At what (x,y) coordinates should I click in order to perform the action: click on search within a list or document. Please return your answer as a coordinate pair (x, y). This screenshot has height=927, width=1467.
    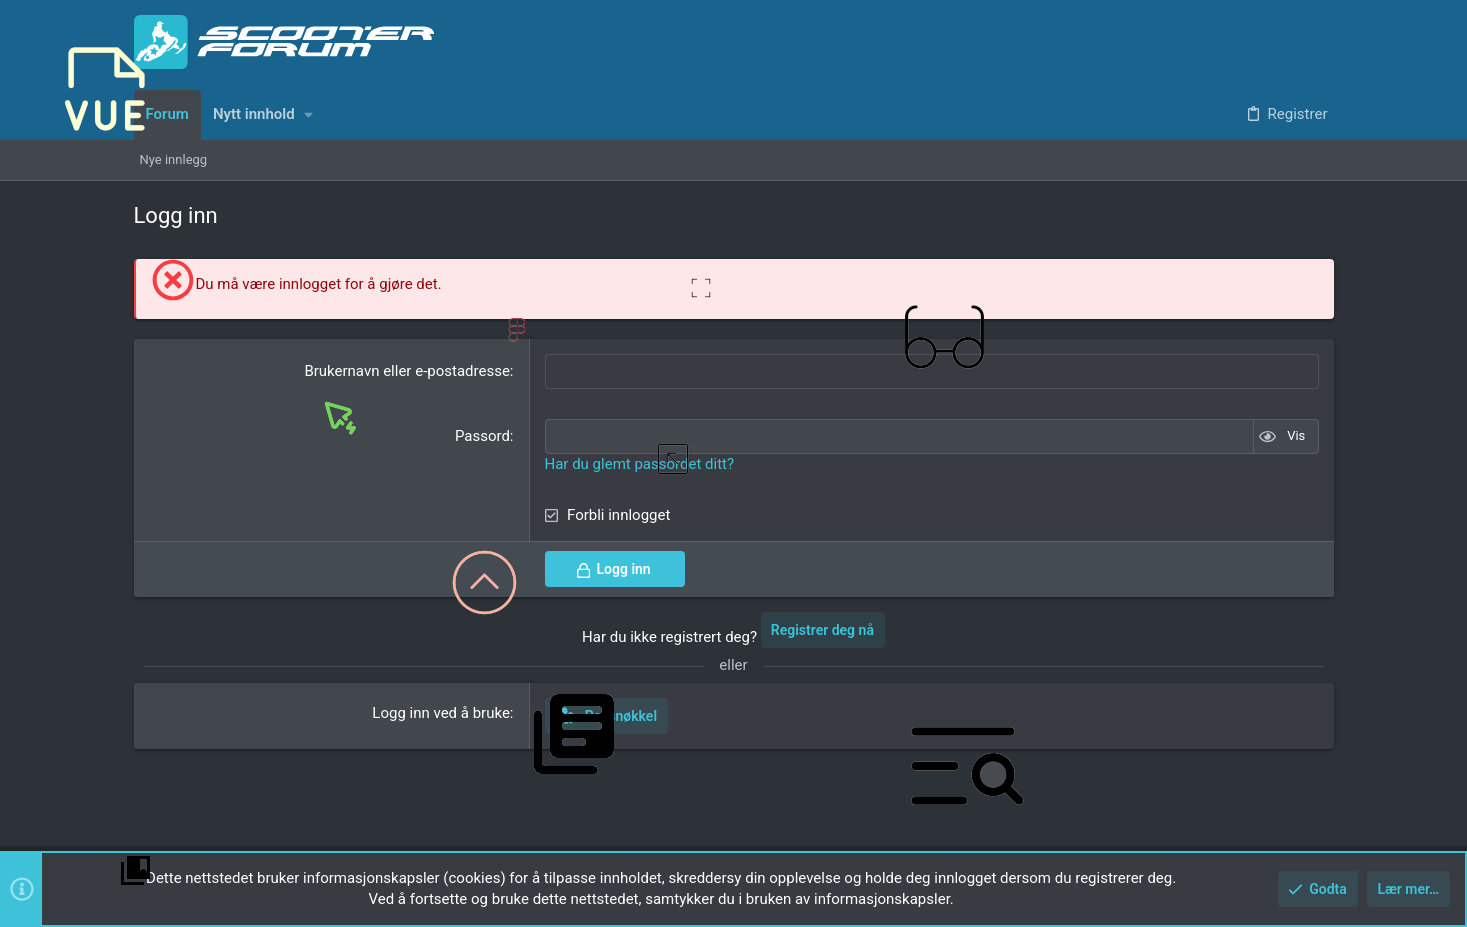
    Looking at the image, I should click on (963, 766).